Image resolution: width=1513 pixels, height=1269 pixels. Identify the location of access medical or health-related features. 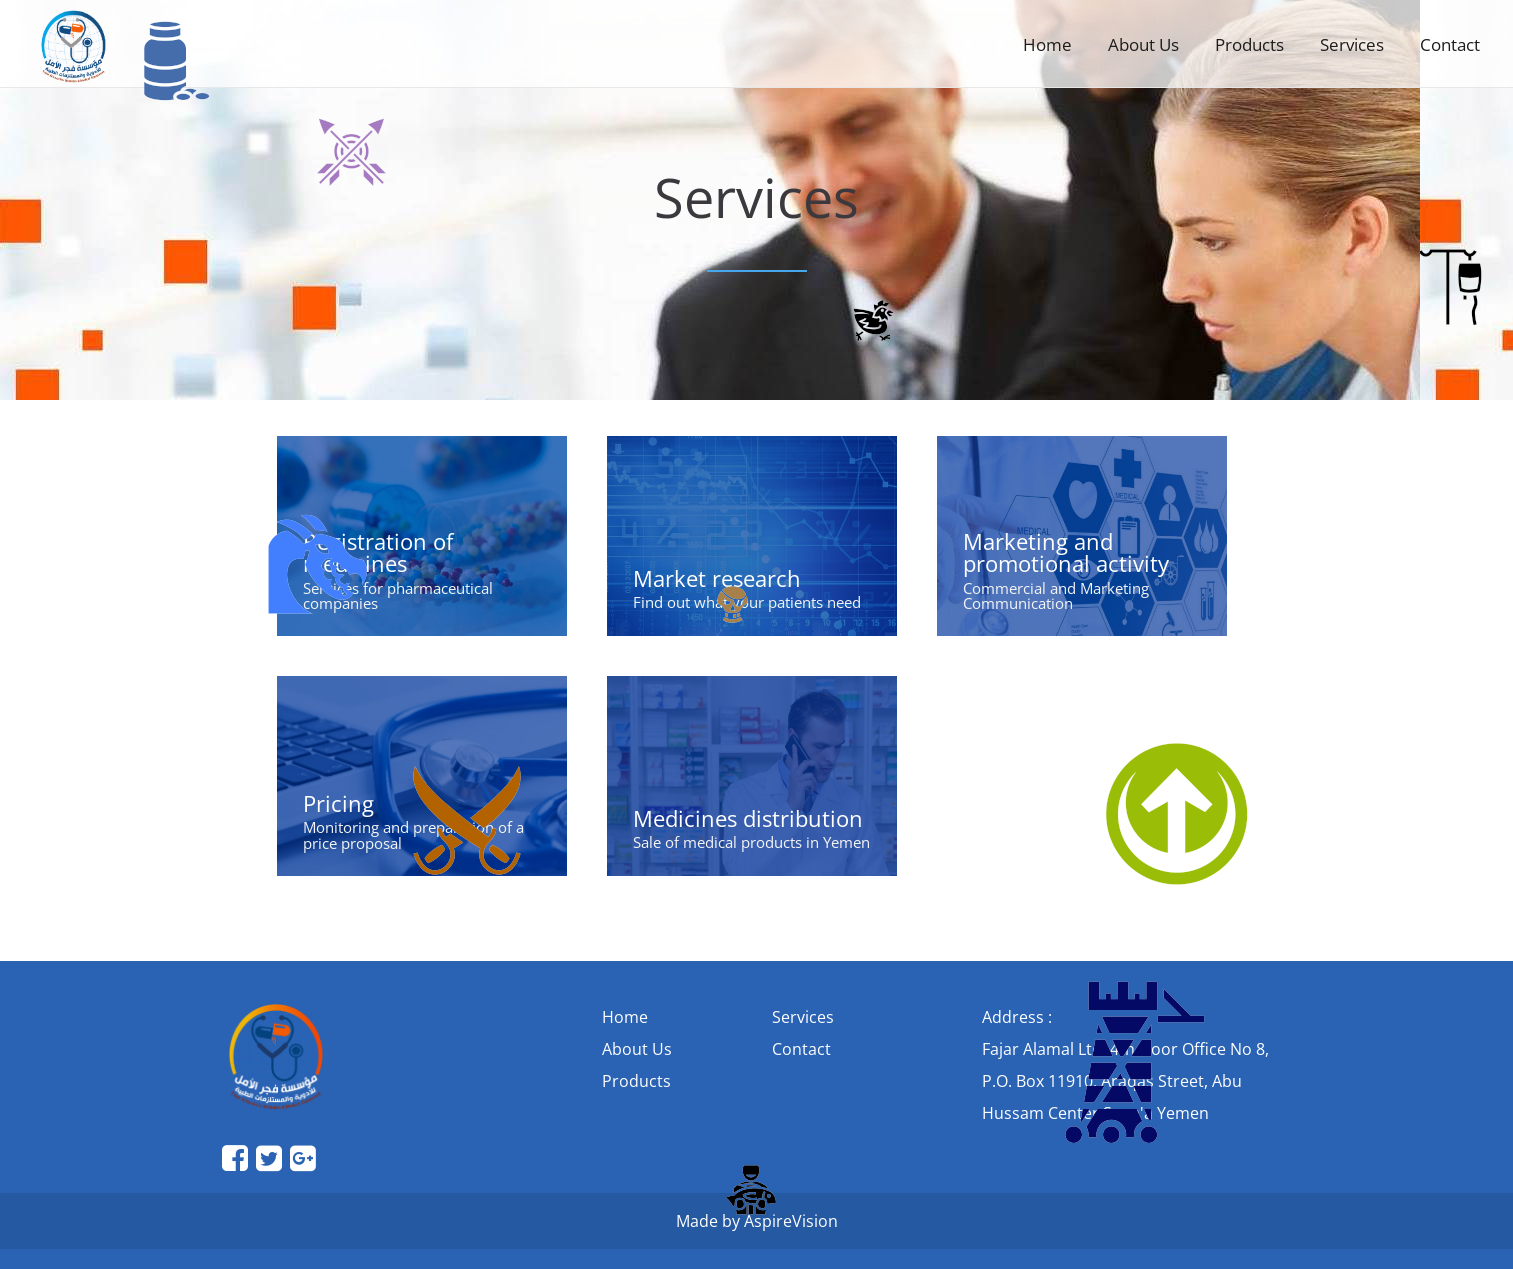
(1454, 284).